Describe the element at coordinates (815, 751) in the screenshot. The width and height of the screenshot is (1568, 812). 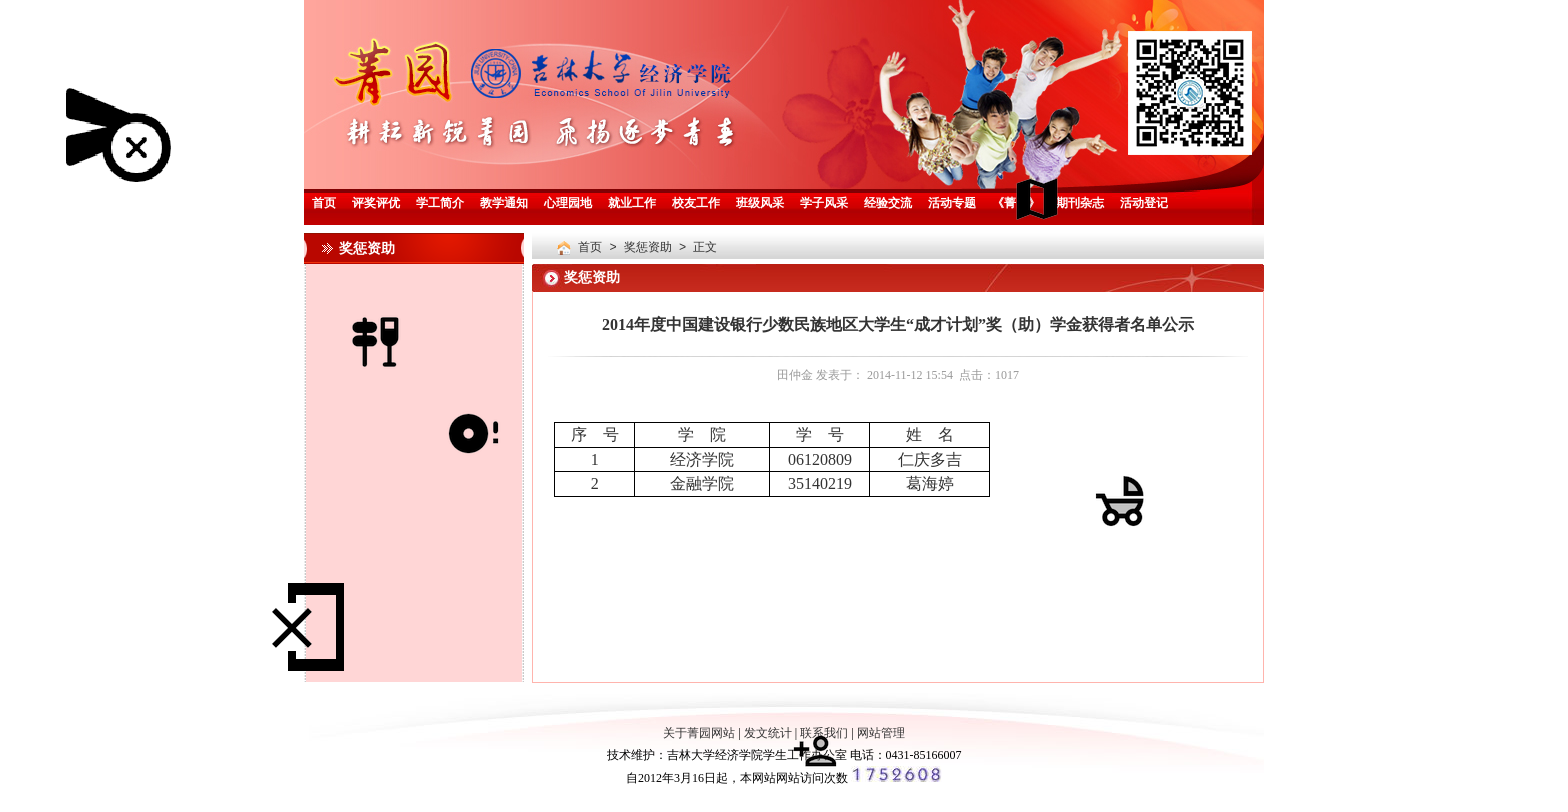
I see `add a new contact` at that location.